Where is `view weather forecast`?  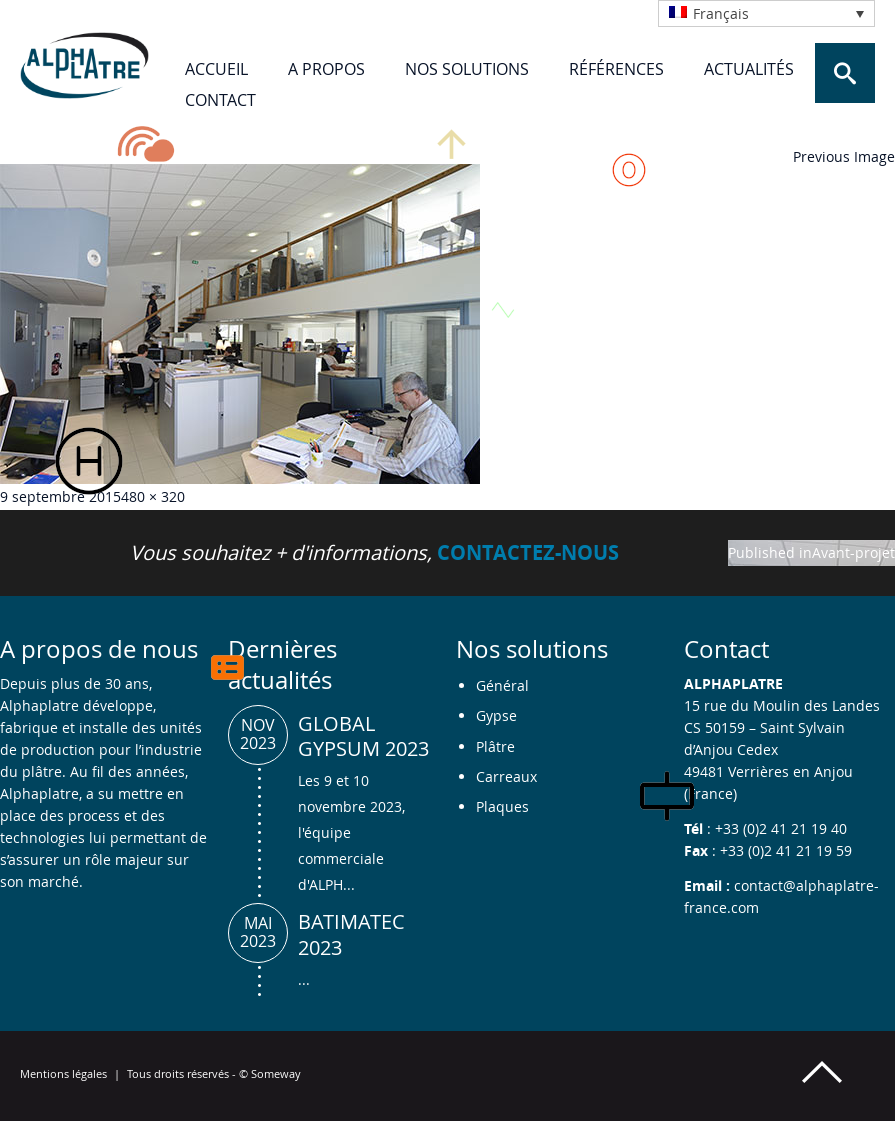 view weather forecast is located at coordinates (146, 143).